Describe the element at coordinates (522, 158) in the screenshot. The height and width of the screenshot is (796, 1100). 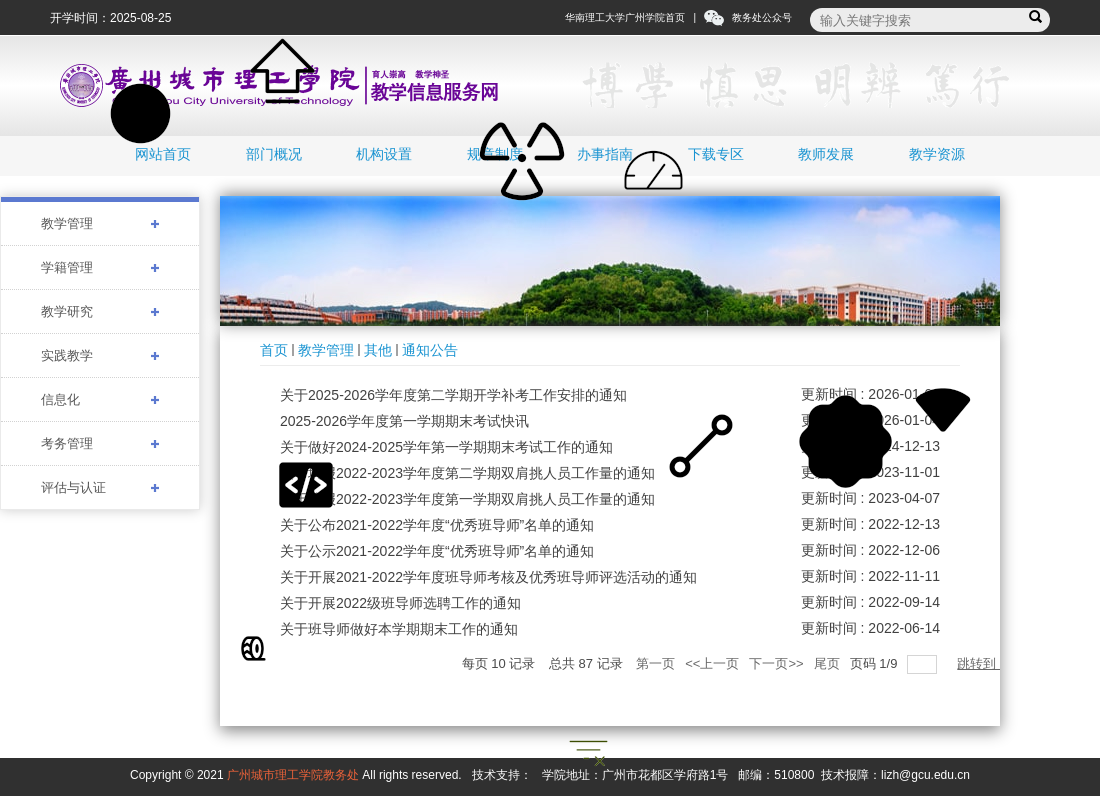
I see `indicates radioactive or hazardous material warning` at that location.